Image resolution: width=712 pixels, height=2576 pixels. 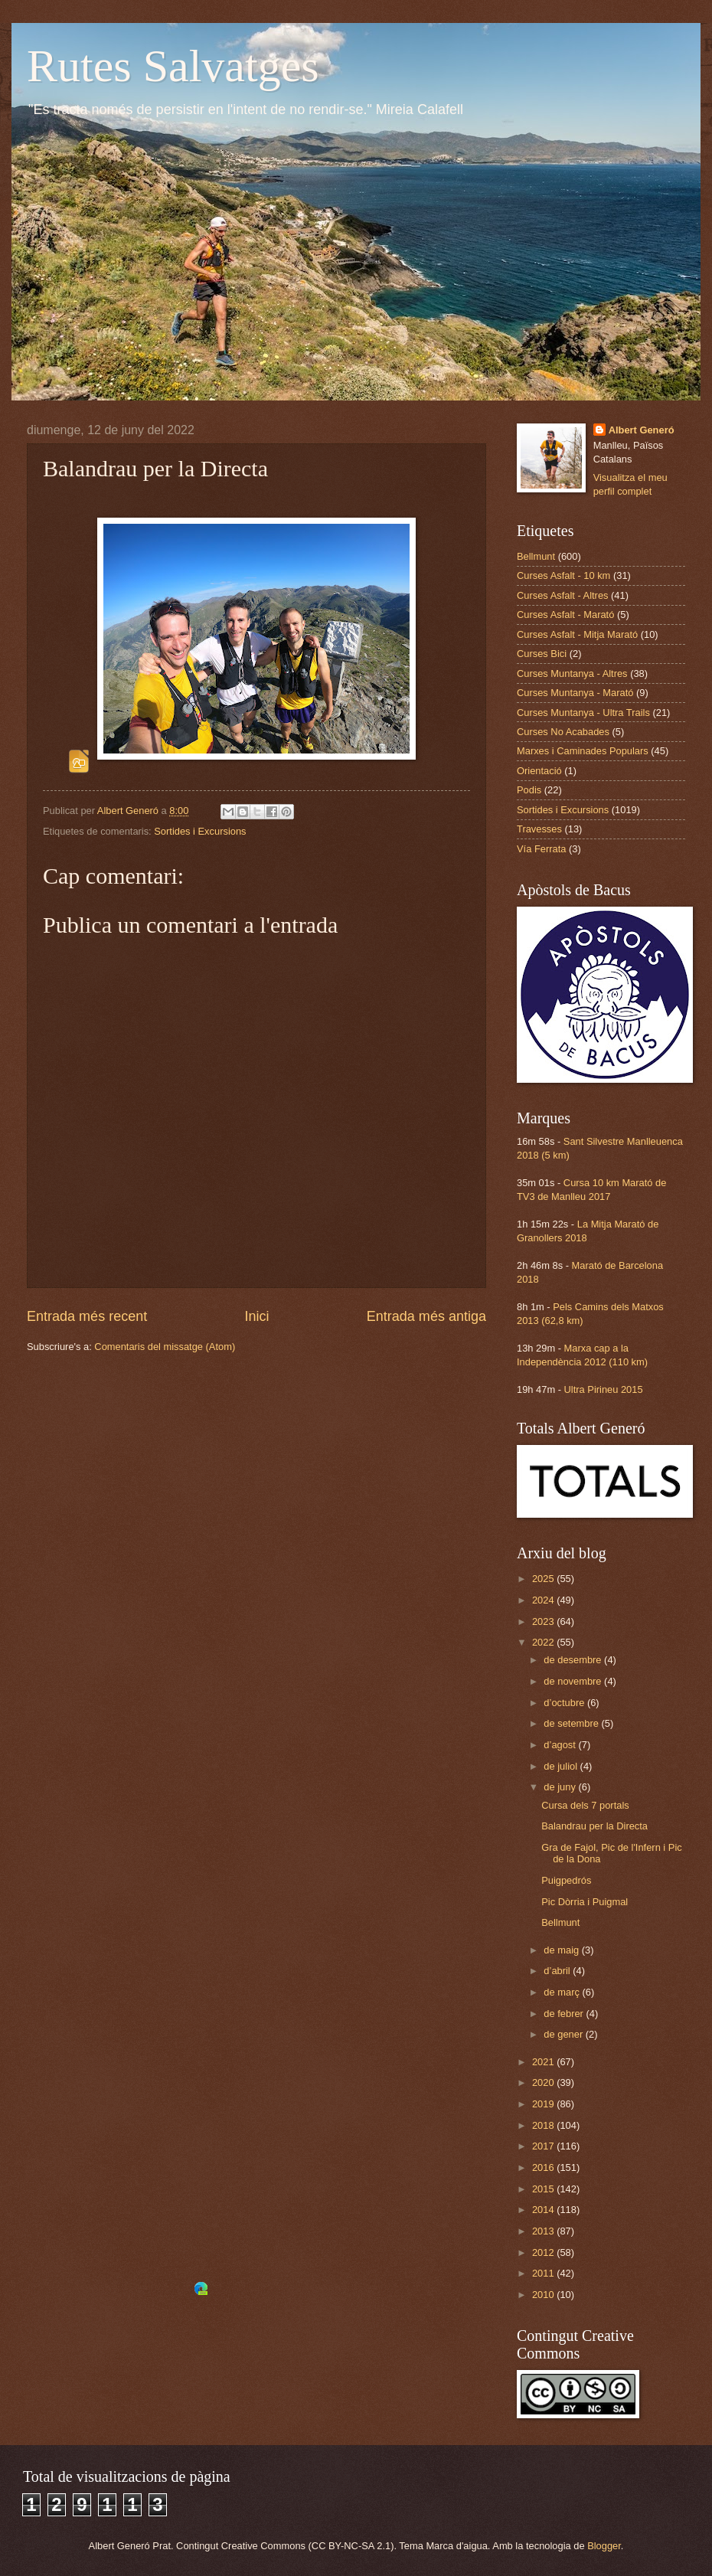 I want to click on open microsoft edge developer browser, so click(x=201, y=2288).